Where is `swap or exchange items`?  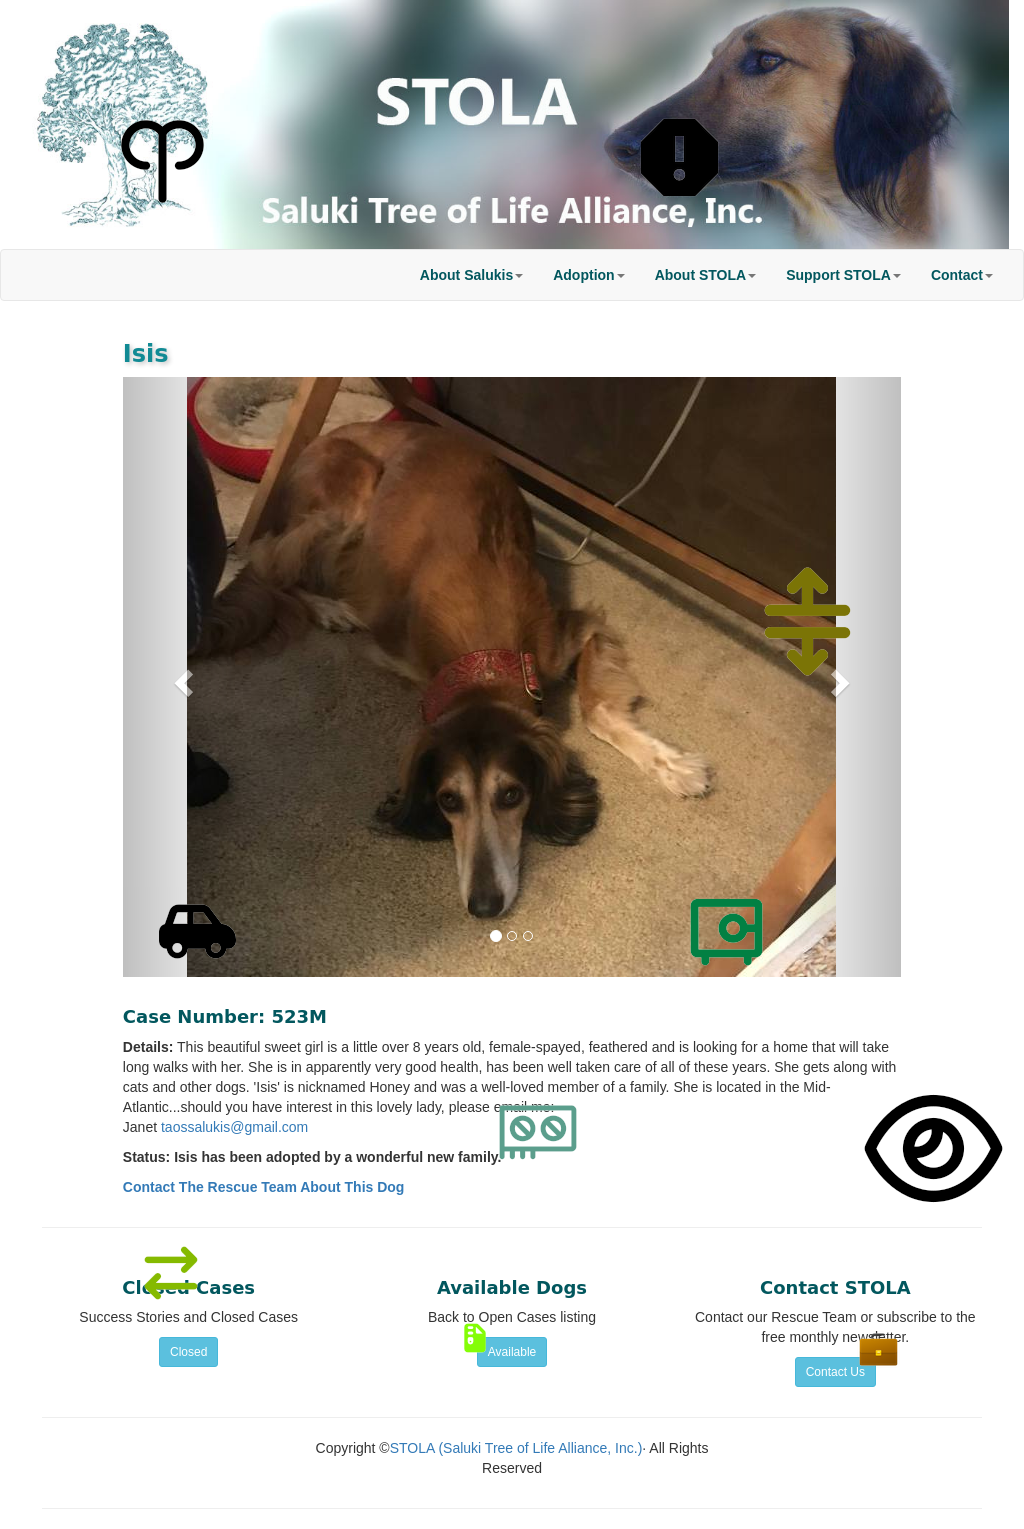 swap or exchange items is located at coordinates (171, 1273).